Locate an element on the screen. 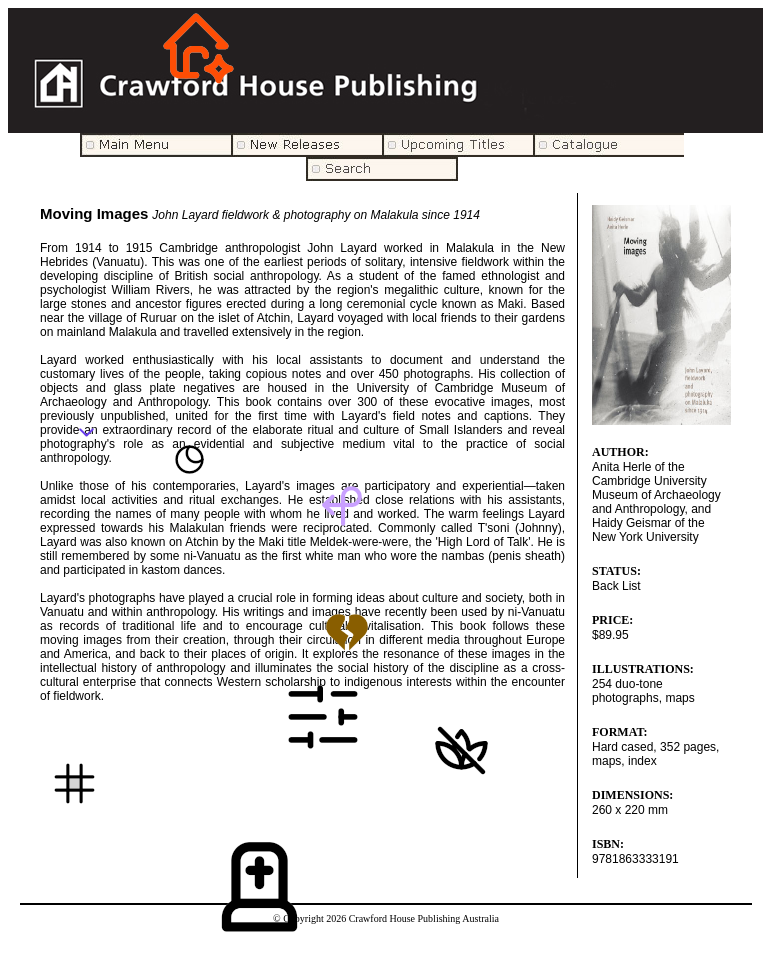  adjust settings or preferences is located at coordinates (323, 716).